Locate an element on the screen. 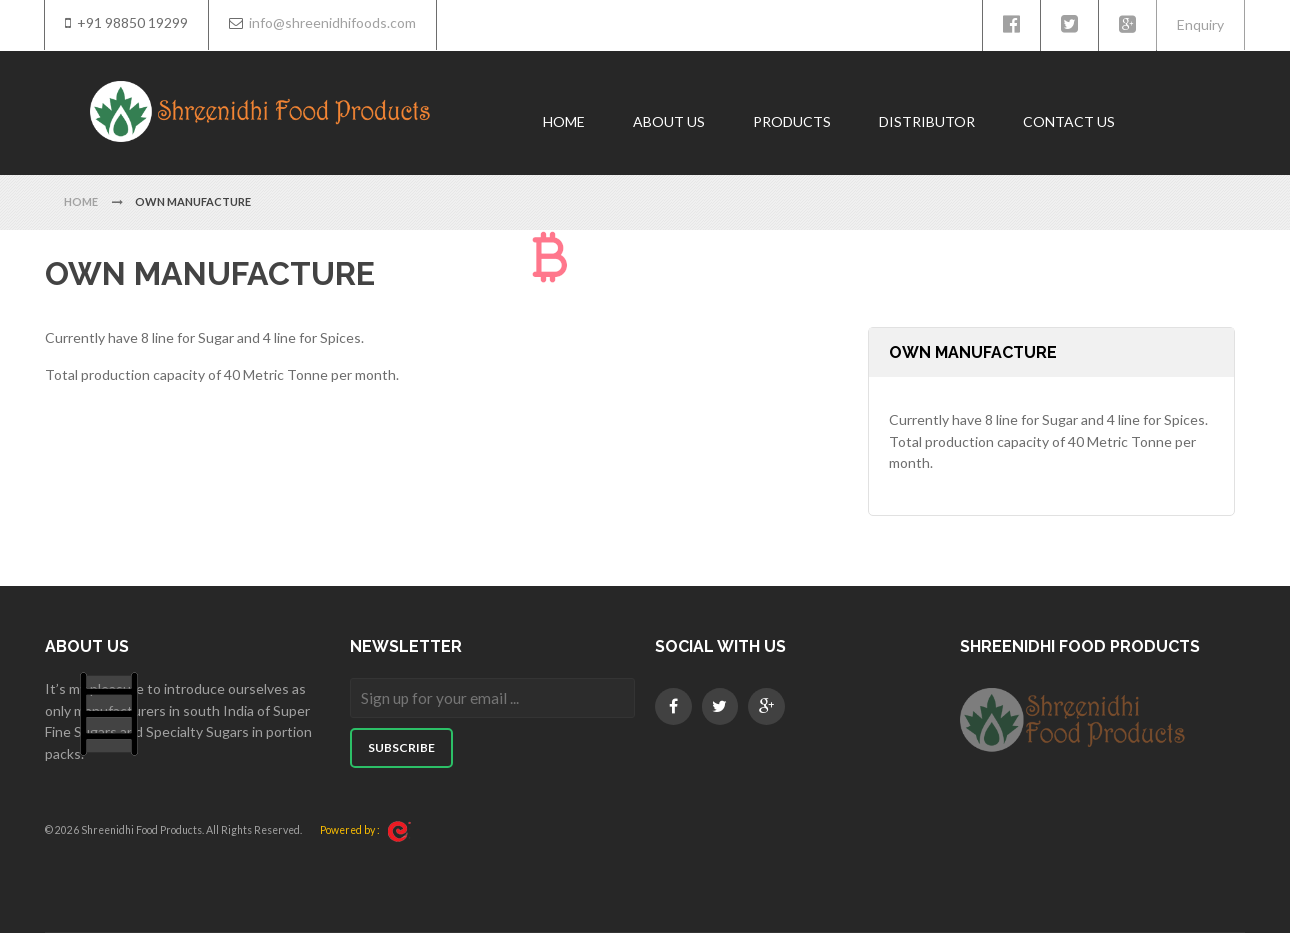 Image resolution: width=1290 pixels, height=933 pixels. view bitcoin balance or wallet is located at coordinates (548, 258).